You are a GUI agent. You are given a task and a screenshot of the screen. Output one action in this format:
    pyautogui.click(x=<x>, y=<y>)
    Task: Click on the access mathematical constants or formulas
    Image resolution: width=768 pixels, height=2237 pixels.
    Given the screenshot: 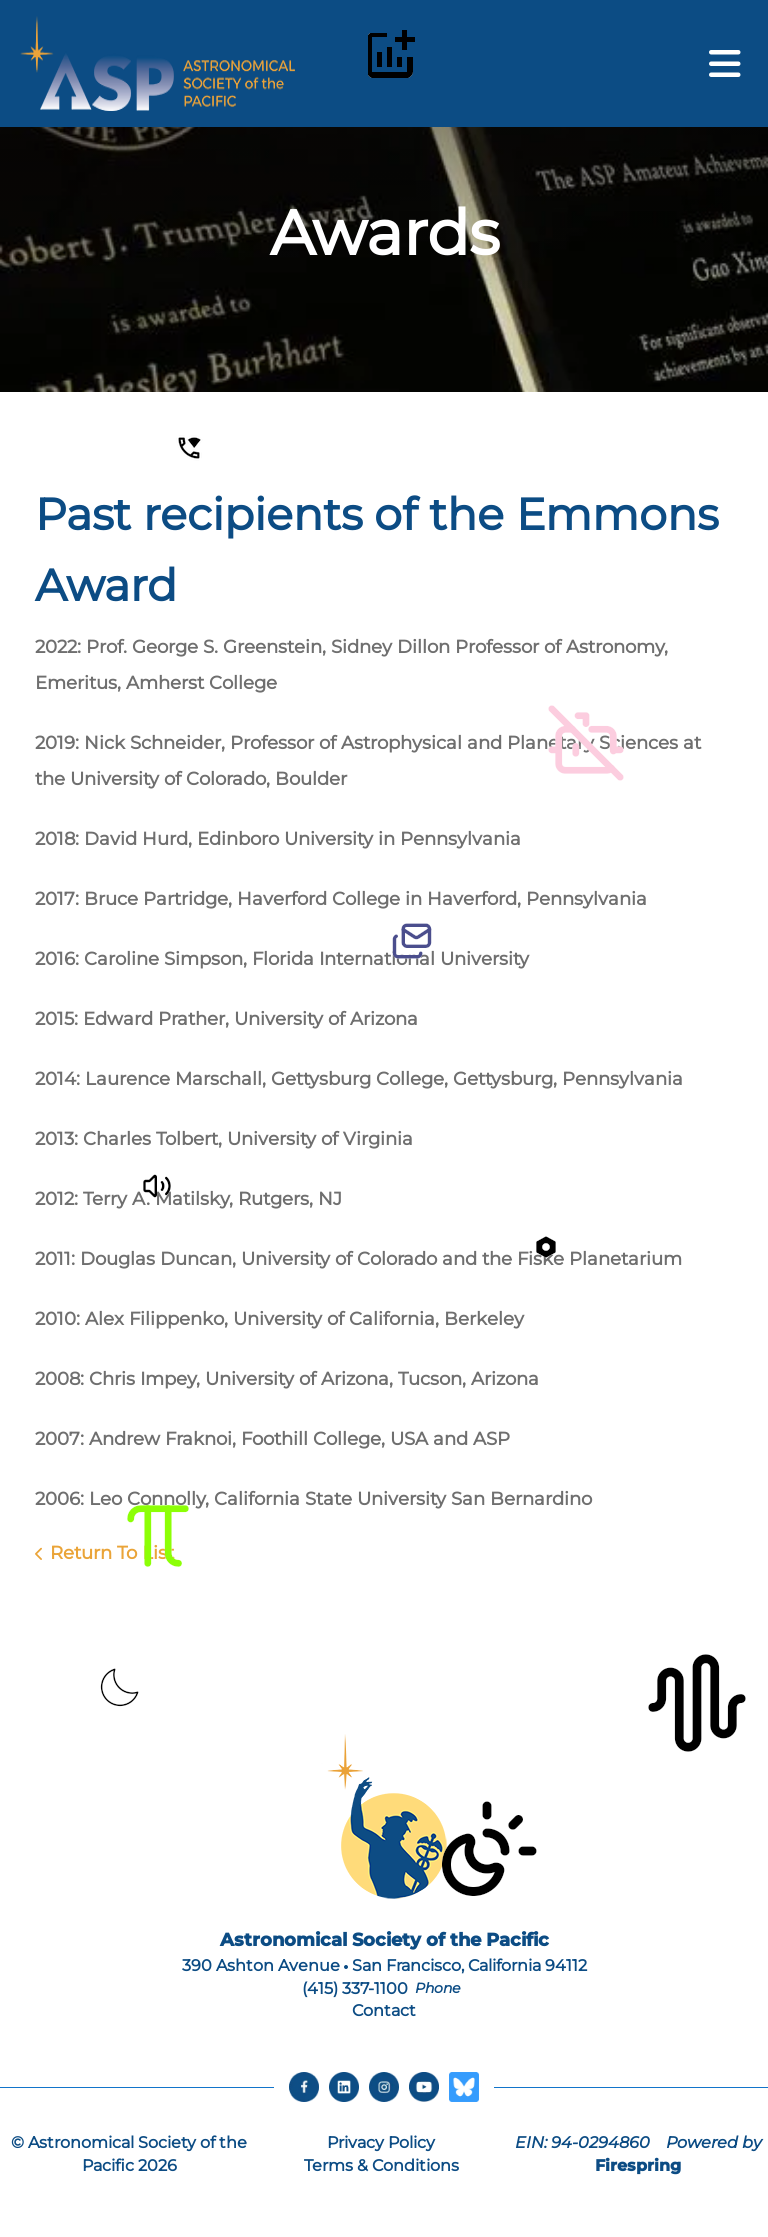 What is the action you would take?
    pyautogui.click(x=158, y=1536)
    